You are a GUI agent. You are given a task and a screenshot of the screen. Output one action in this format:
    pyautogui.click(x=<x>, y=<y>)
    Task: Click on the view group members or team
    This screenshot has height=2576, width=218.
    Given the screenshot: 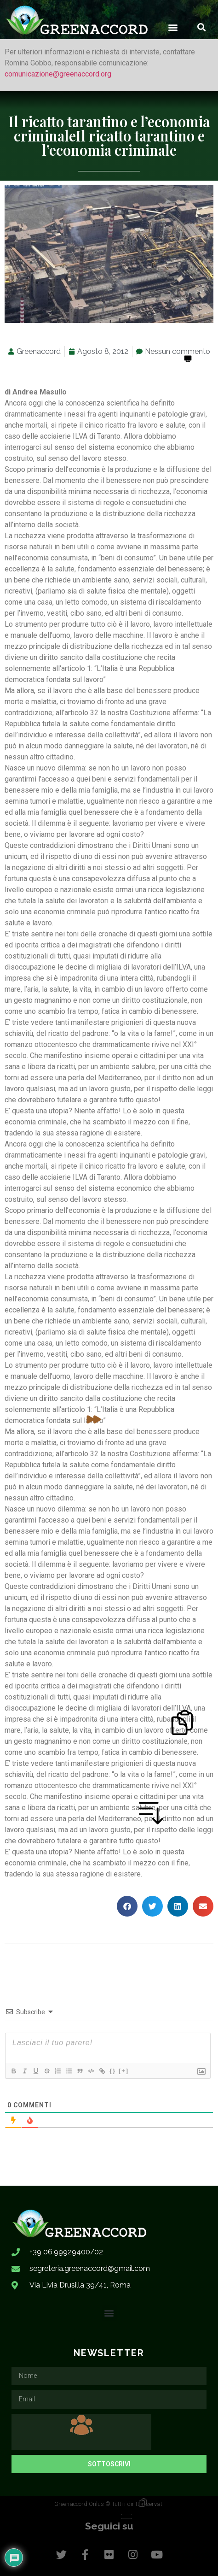 What is the action you would take?
    pyautogui.click(x=81, y=2424)
    